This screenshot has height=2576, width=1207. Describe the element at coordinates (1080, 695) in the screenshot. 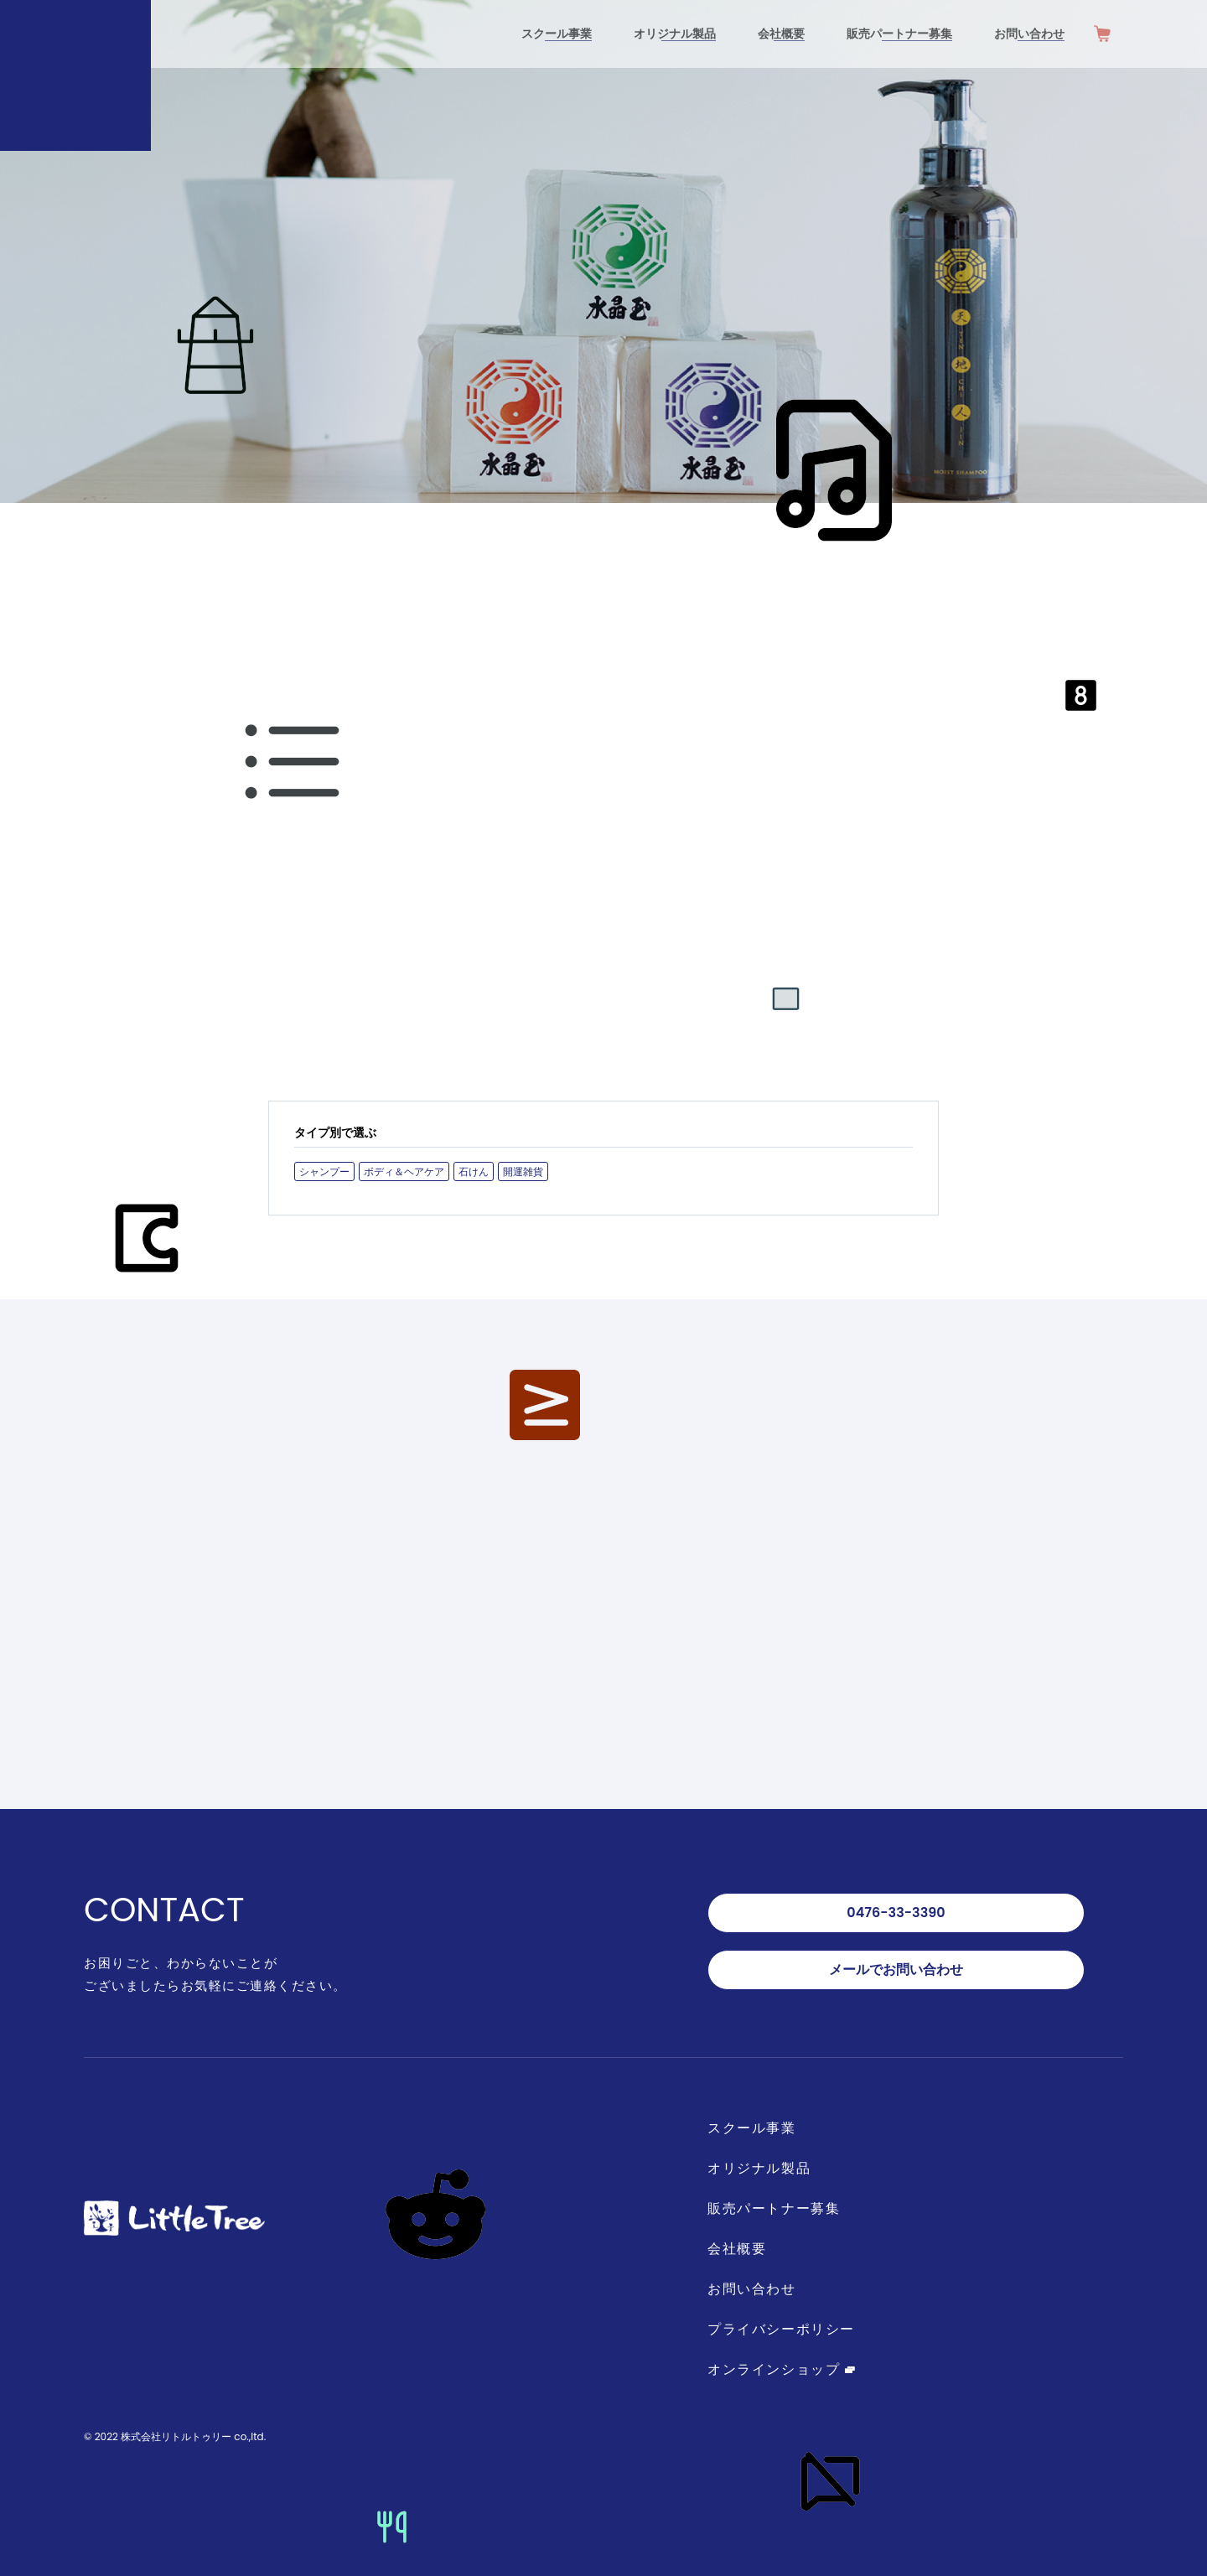

I see `indicates item number eight in a list or sequence` at that location.